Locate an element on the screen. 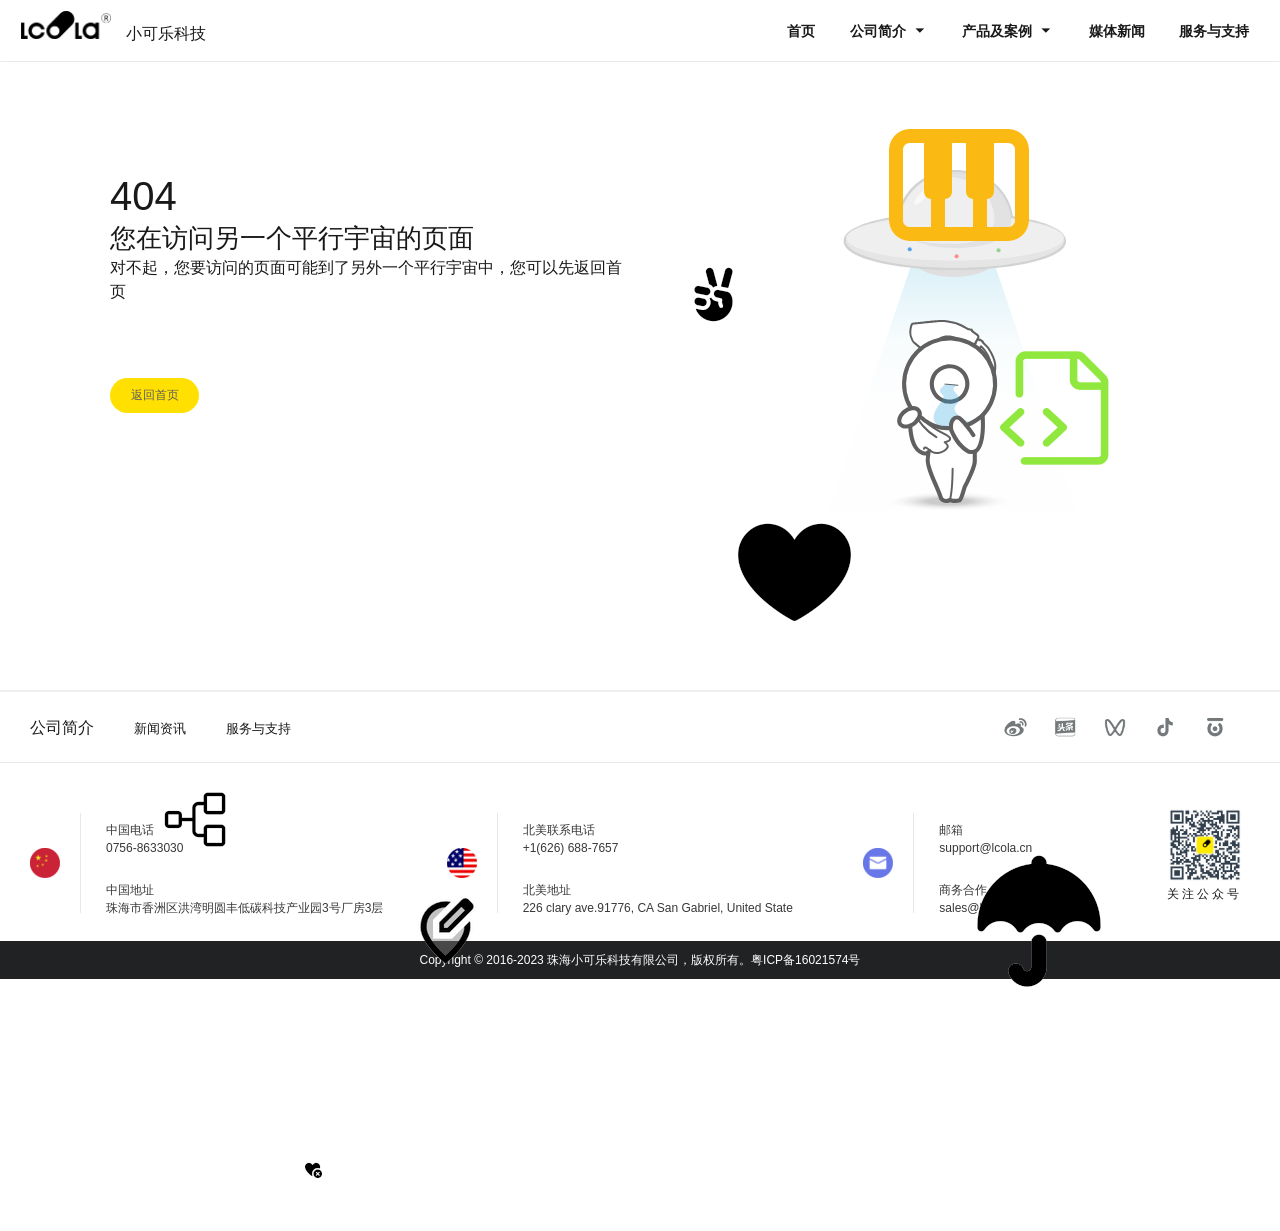  edit a saved location is located at coordinates (445, 932).